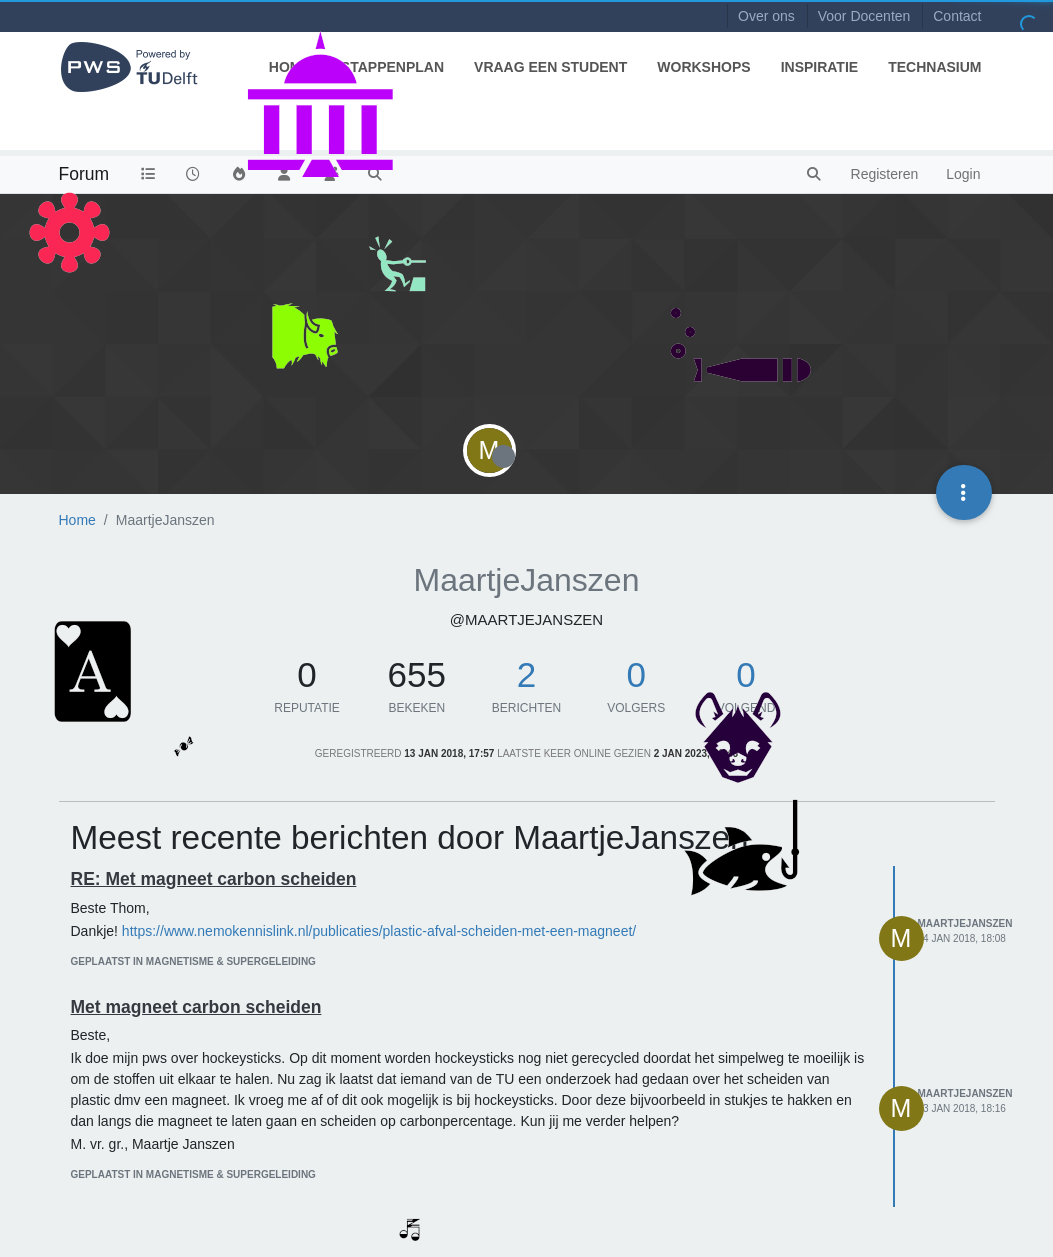 This screenshot has height=1257, width=1053. I want to click on access fishing mini-game or activity, so click(744, 855).